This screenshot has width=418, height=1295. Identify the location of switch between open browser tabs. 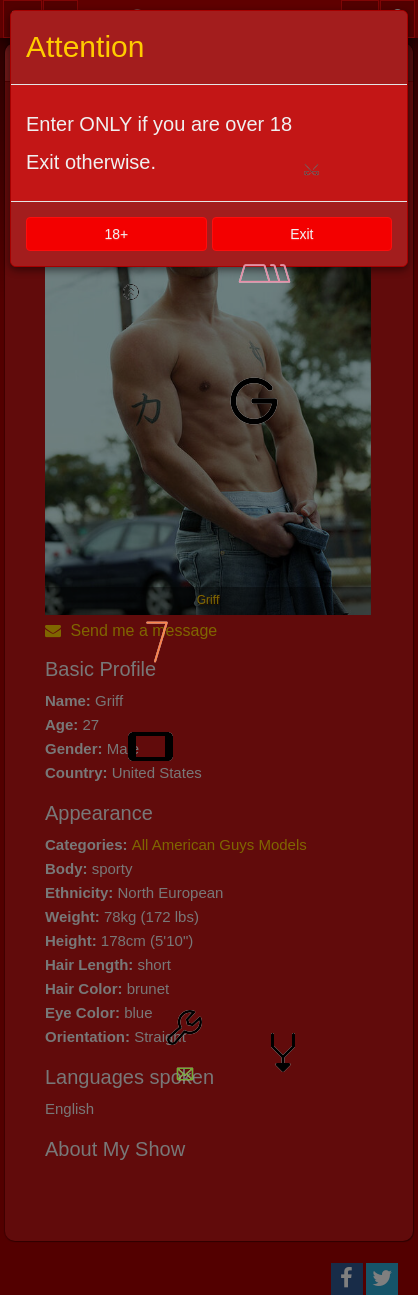
(264, 273).